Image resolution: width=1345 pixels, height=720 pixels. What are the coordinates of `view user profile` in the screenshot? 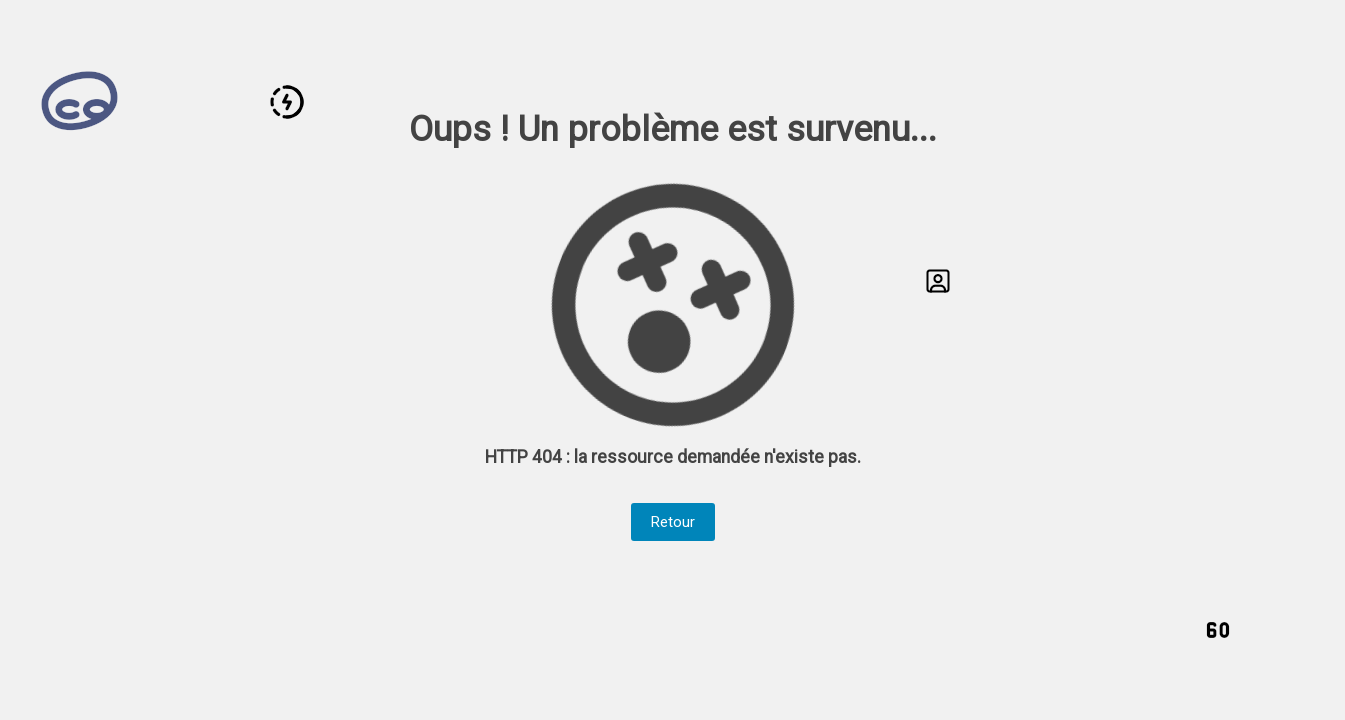 It's located at (938, 281).